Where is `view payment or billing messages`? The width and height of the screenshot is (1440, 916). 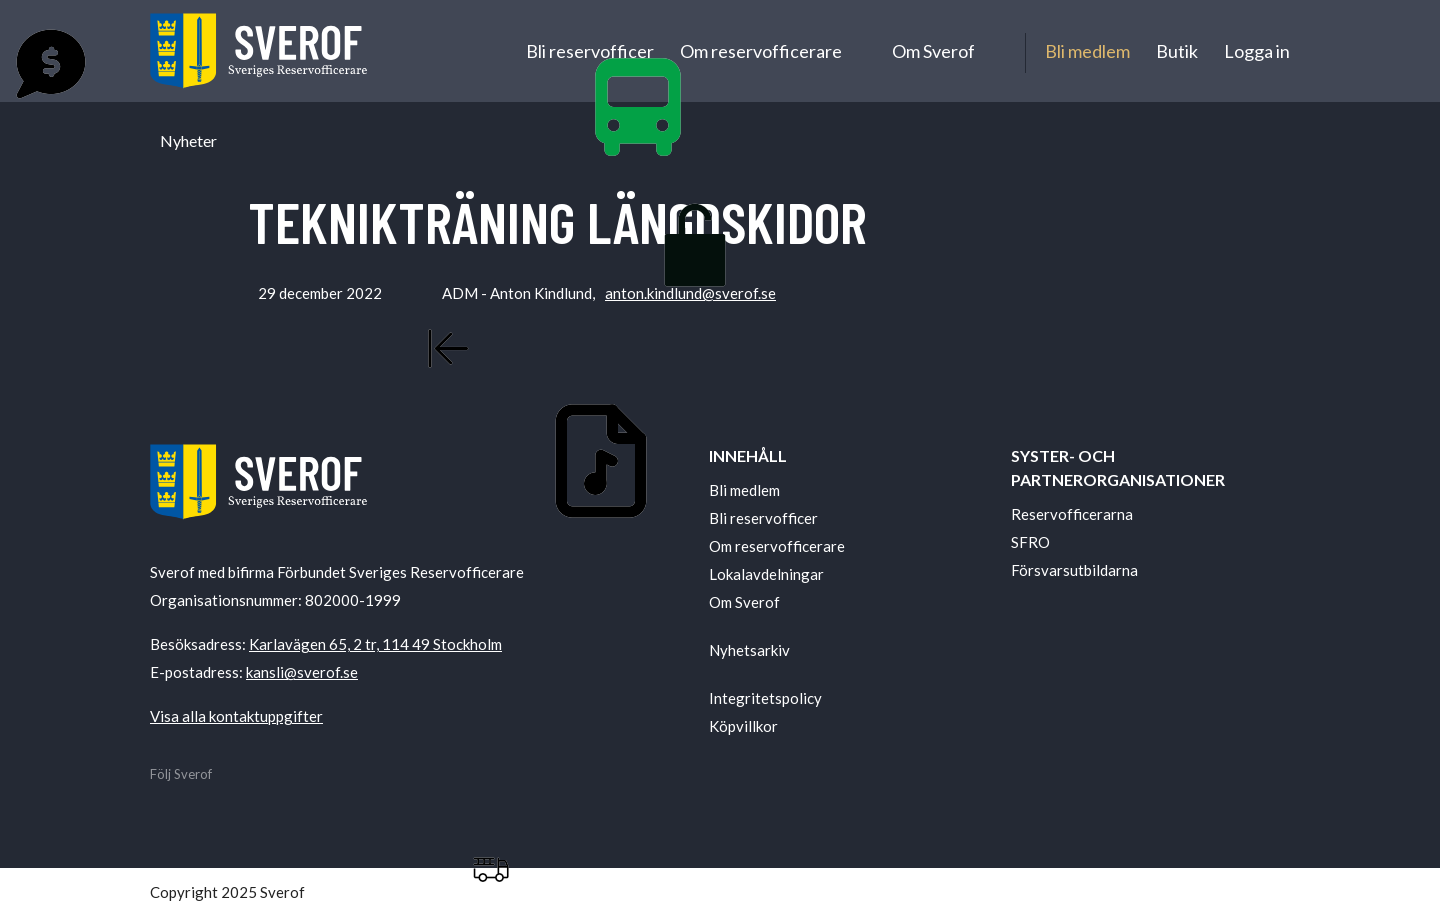
view payment or billing messages is located at coordinates (51, 64).